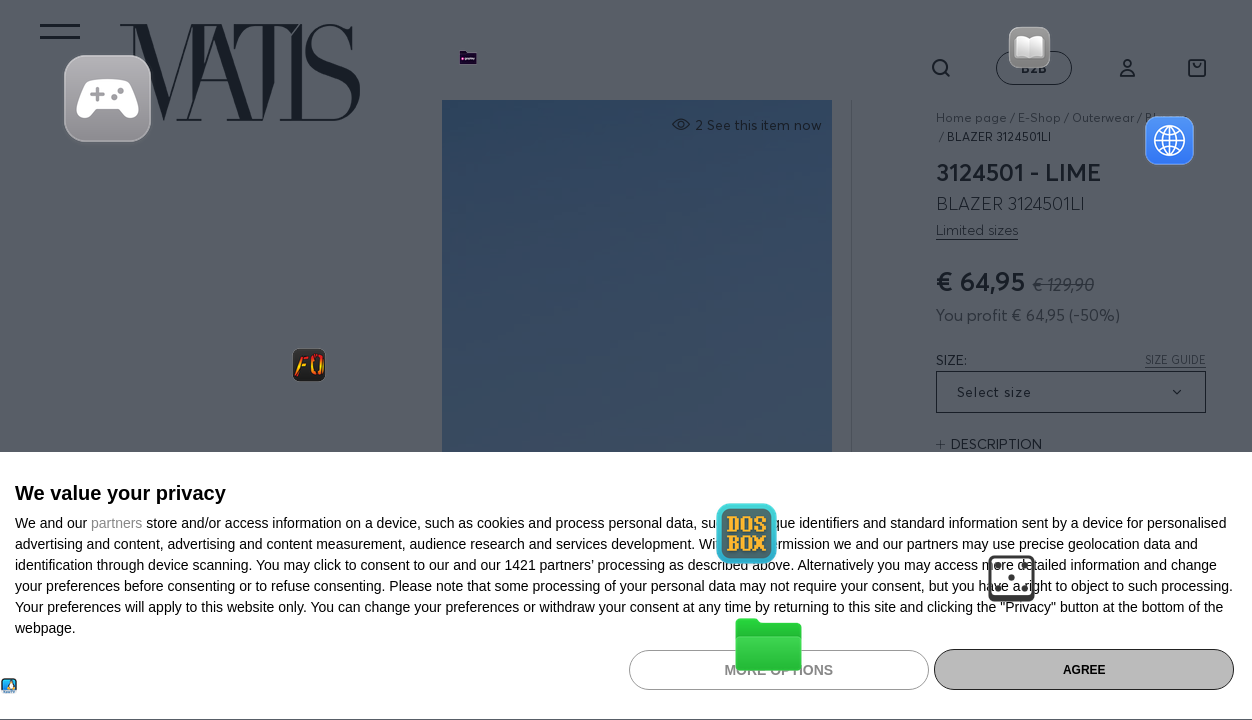 The image size is (1252, 720). Describe the element at coordinates (1011, 578) in the screenshot. I see `launch tali dice game` at that location.